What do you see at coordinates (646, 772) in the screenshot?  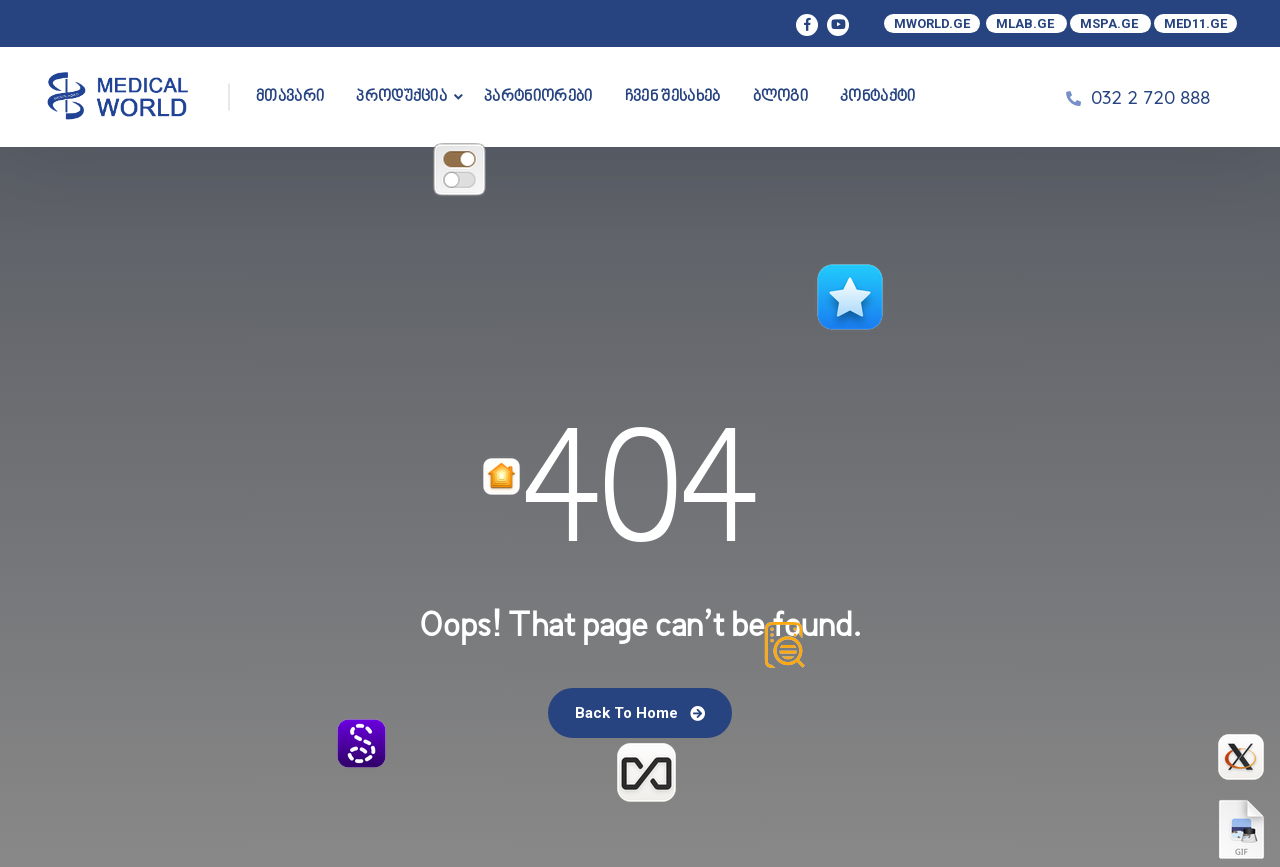 I see `open AnythingLLM app` at bounding box center [646, 772].